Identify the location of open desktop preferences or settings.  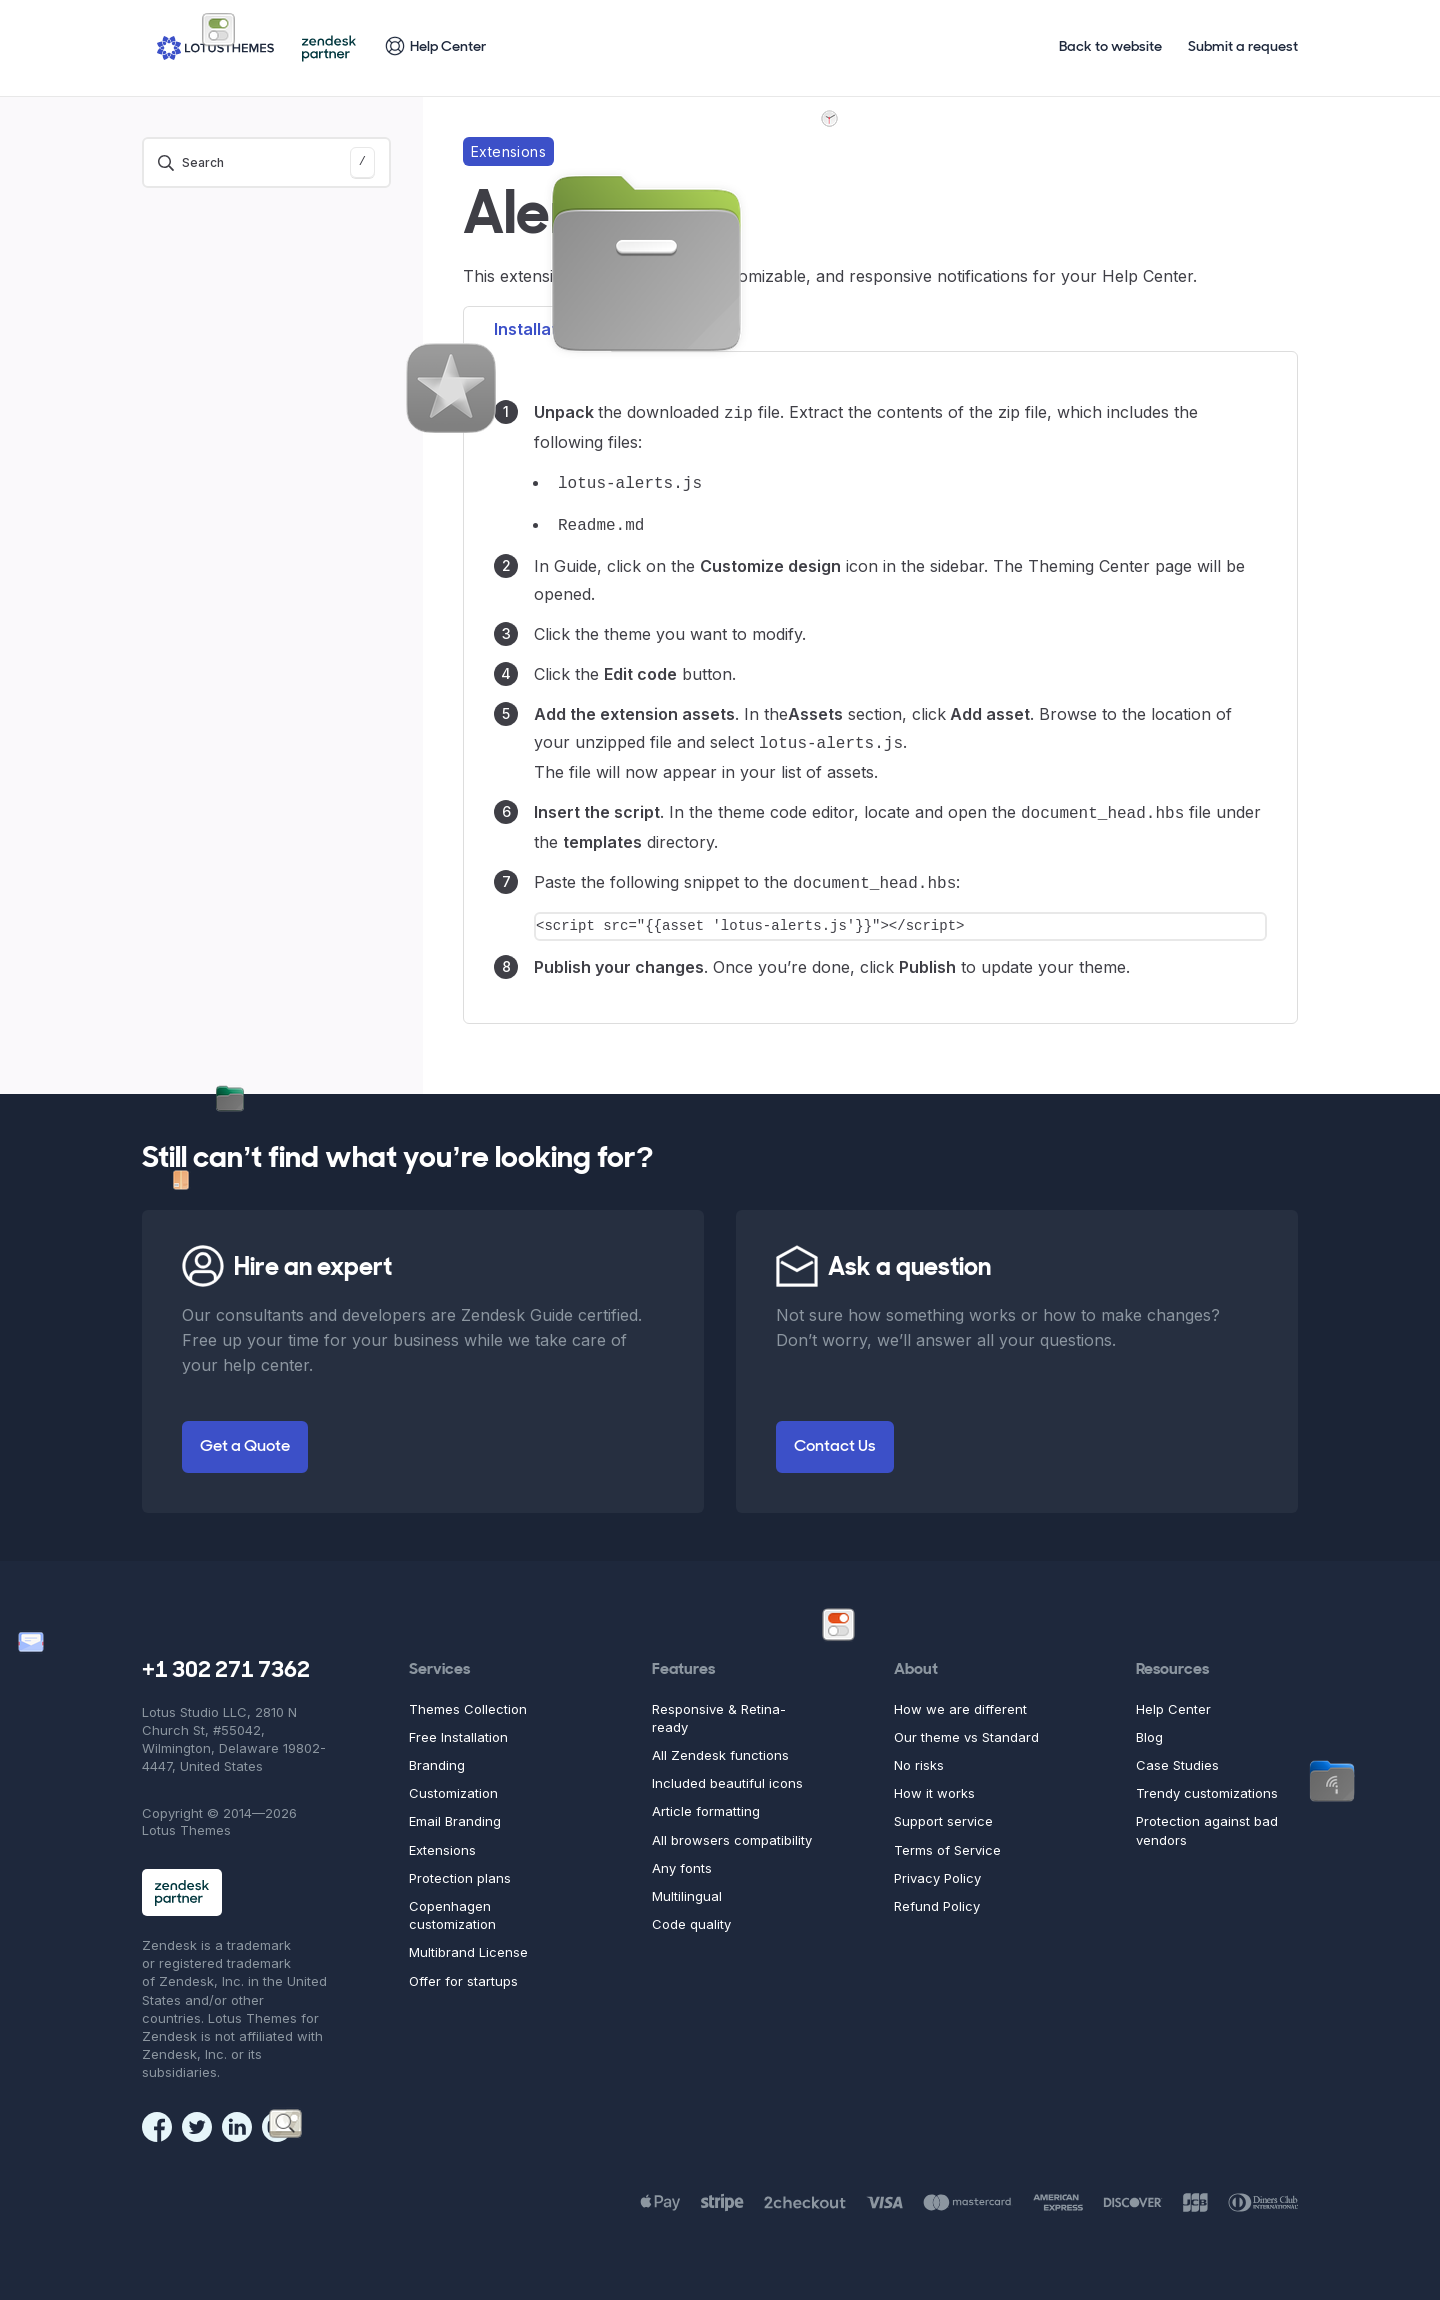
(218, 29).